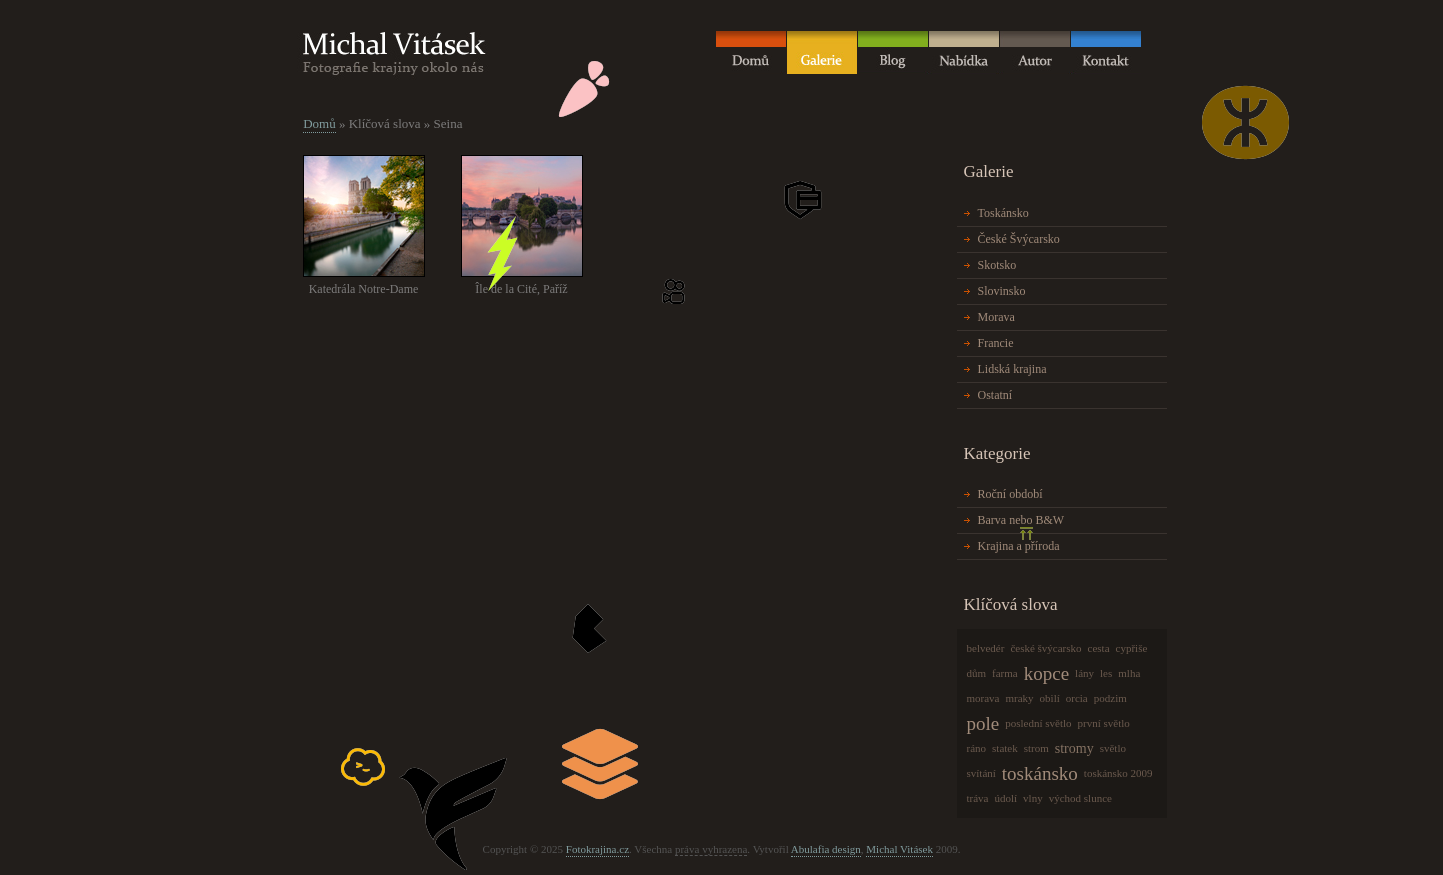 The width and height of the screenshot is (1443, 875). What do you see at coordinates (673, 291) in the screenshot?
I see `open the Kuaishou app` at bounding box center [673, 291].